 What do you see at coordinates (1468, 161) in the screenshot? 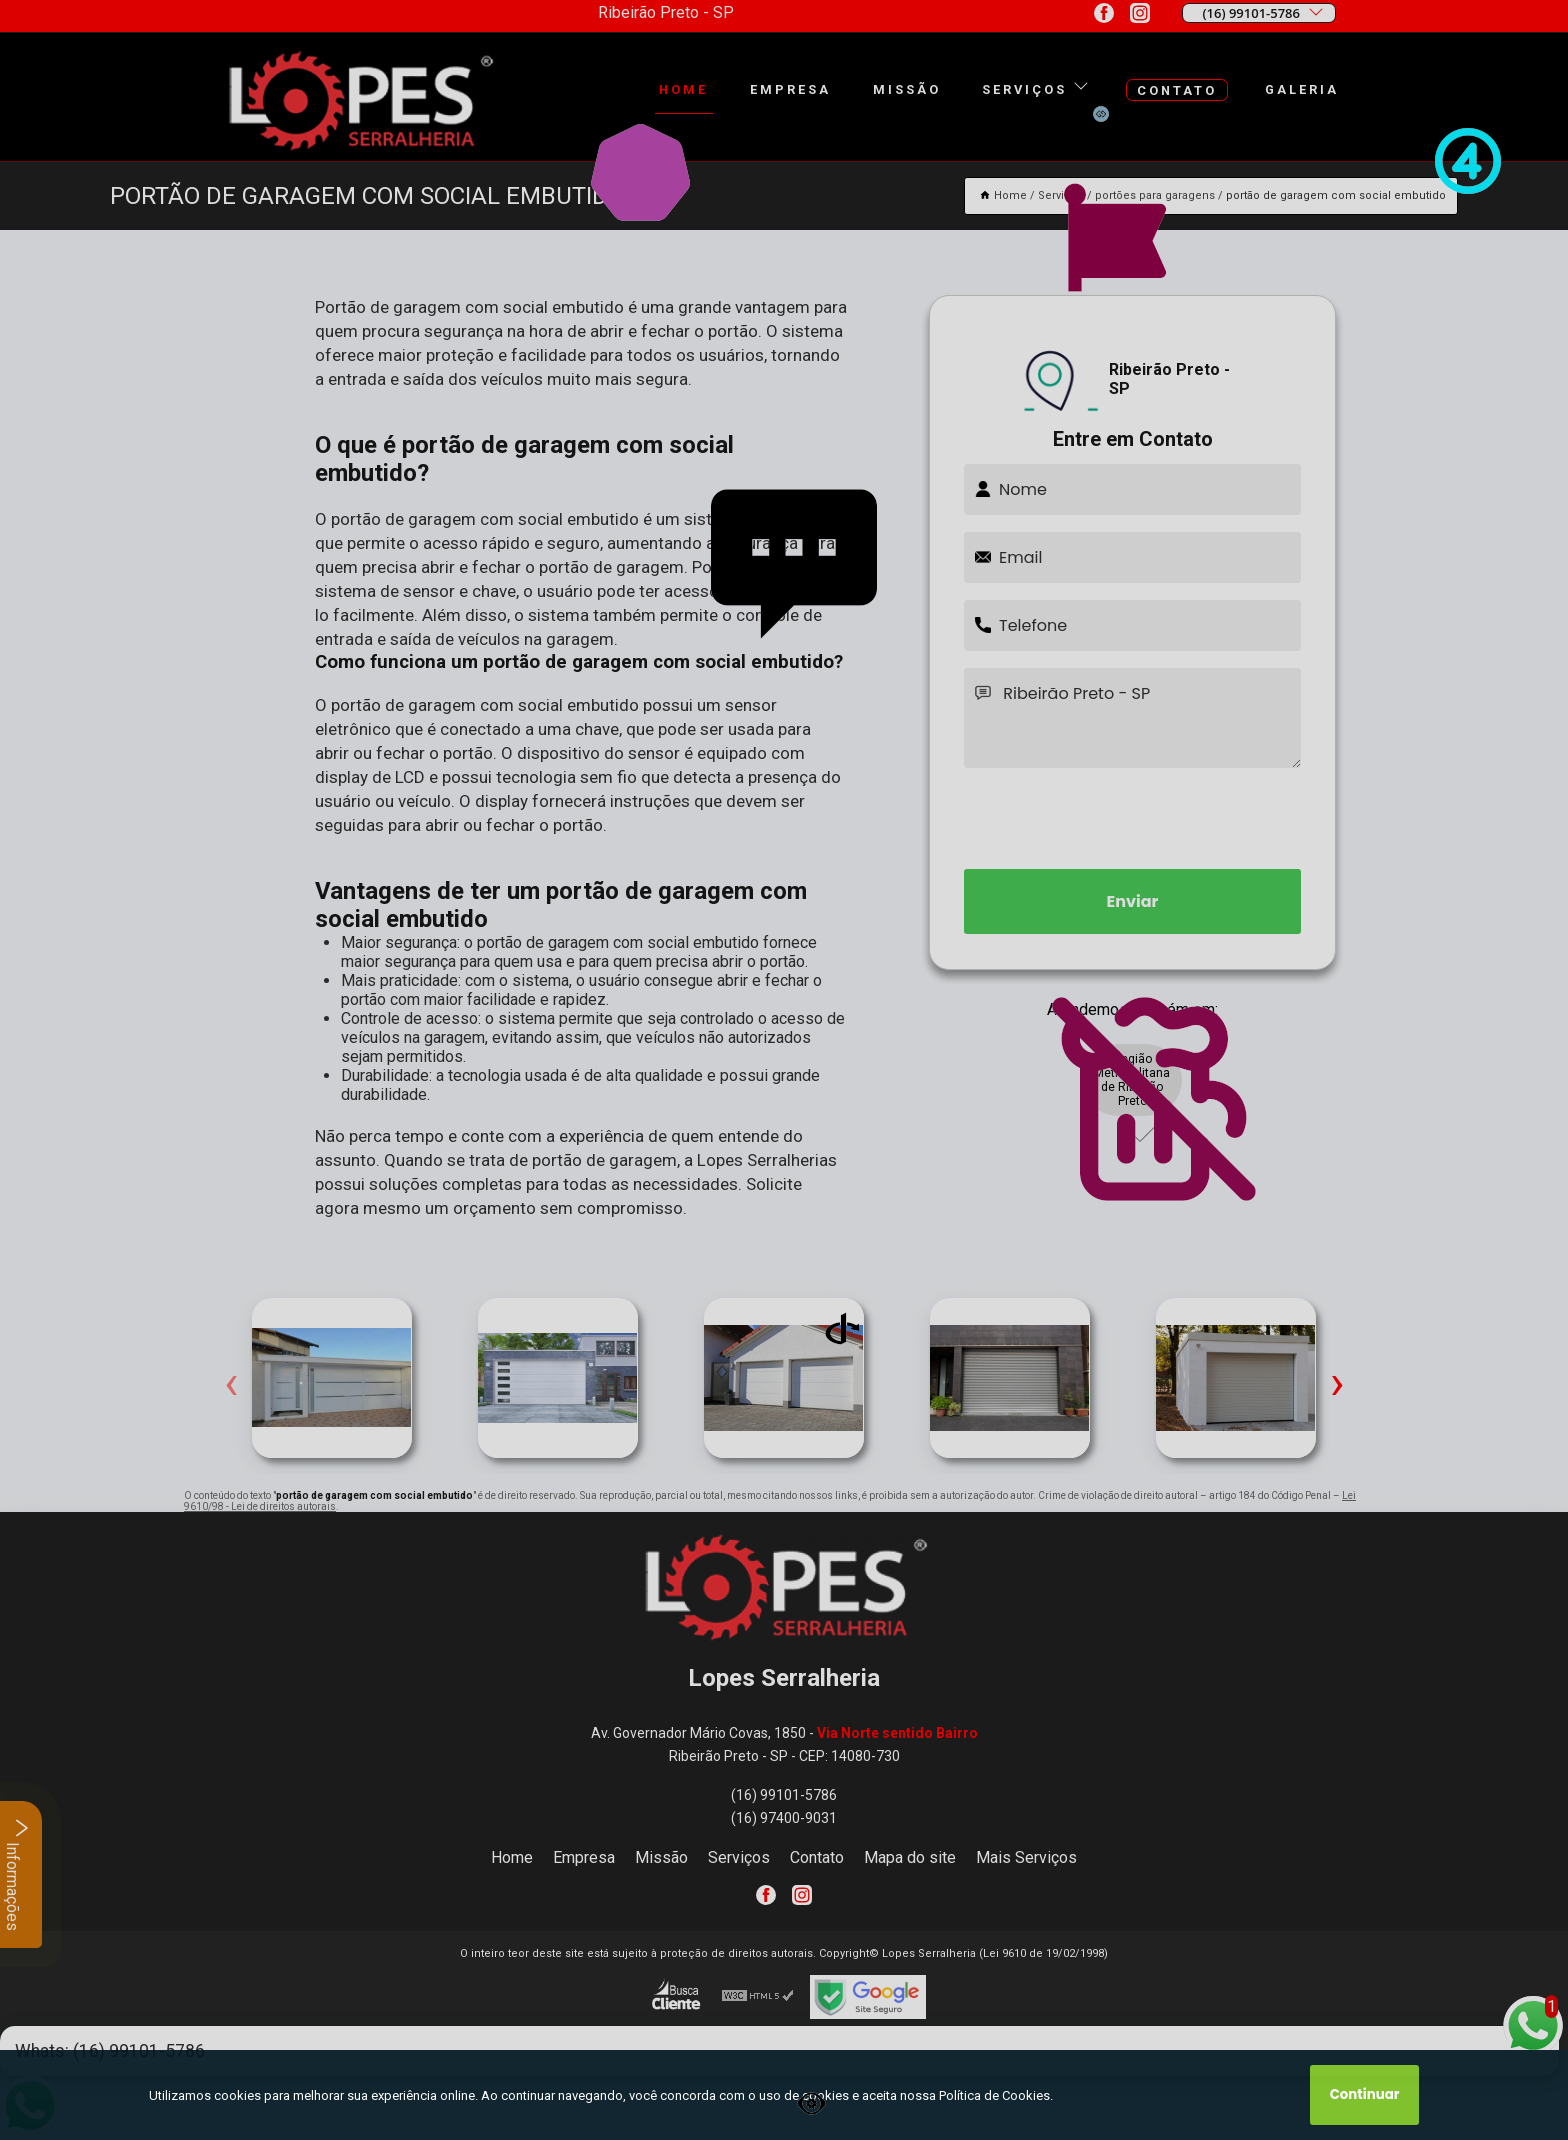
I see `indicates step four in a multi-step process` at bounding box center [1468, 161].